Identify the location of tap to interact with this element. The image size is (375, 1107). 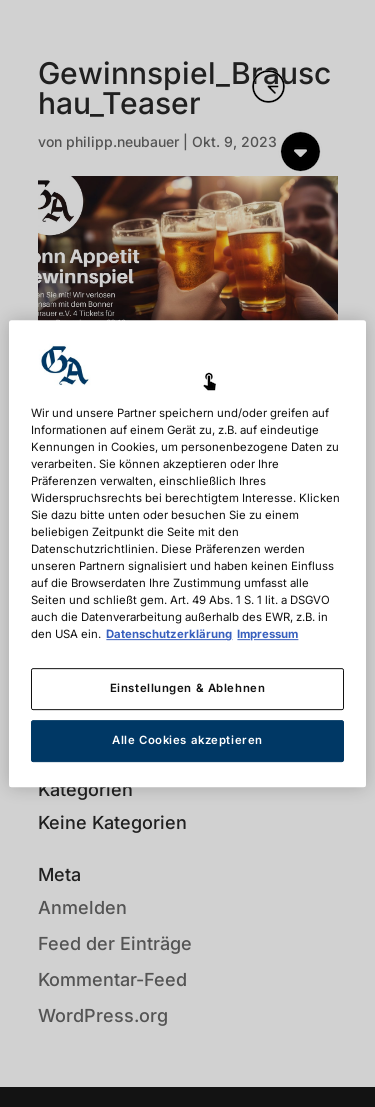
(210, 382).